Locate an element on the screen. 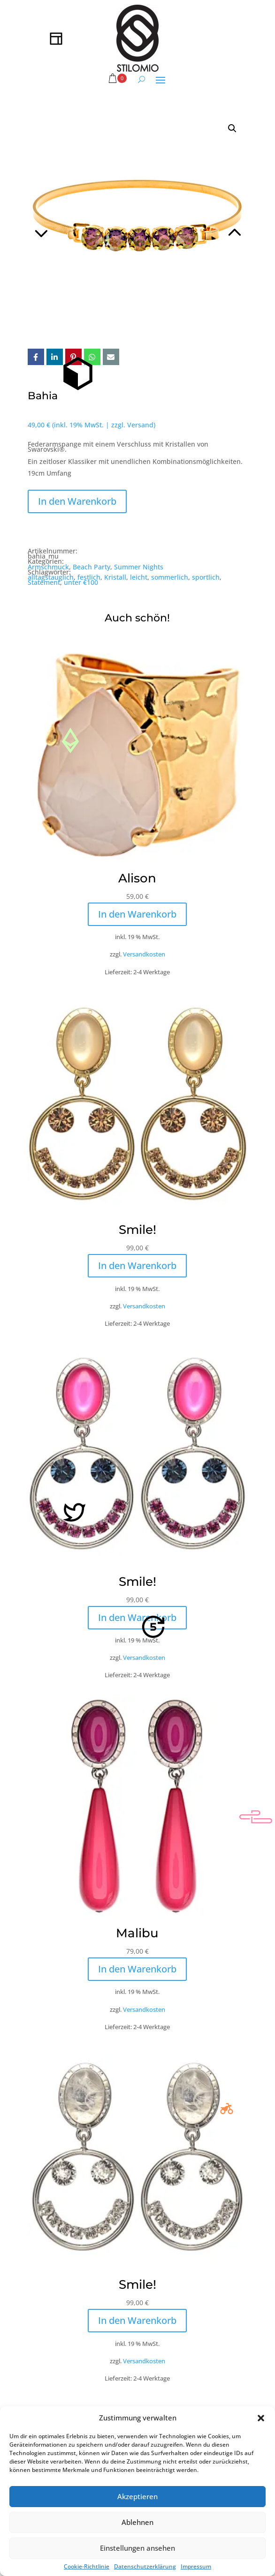 The height and width of the screenshot is (2576, 275). change page layout options is located at coordinates (56, 38).